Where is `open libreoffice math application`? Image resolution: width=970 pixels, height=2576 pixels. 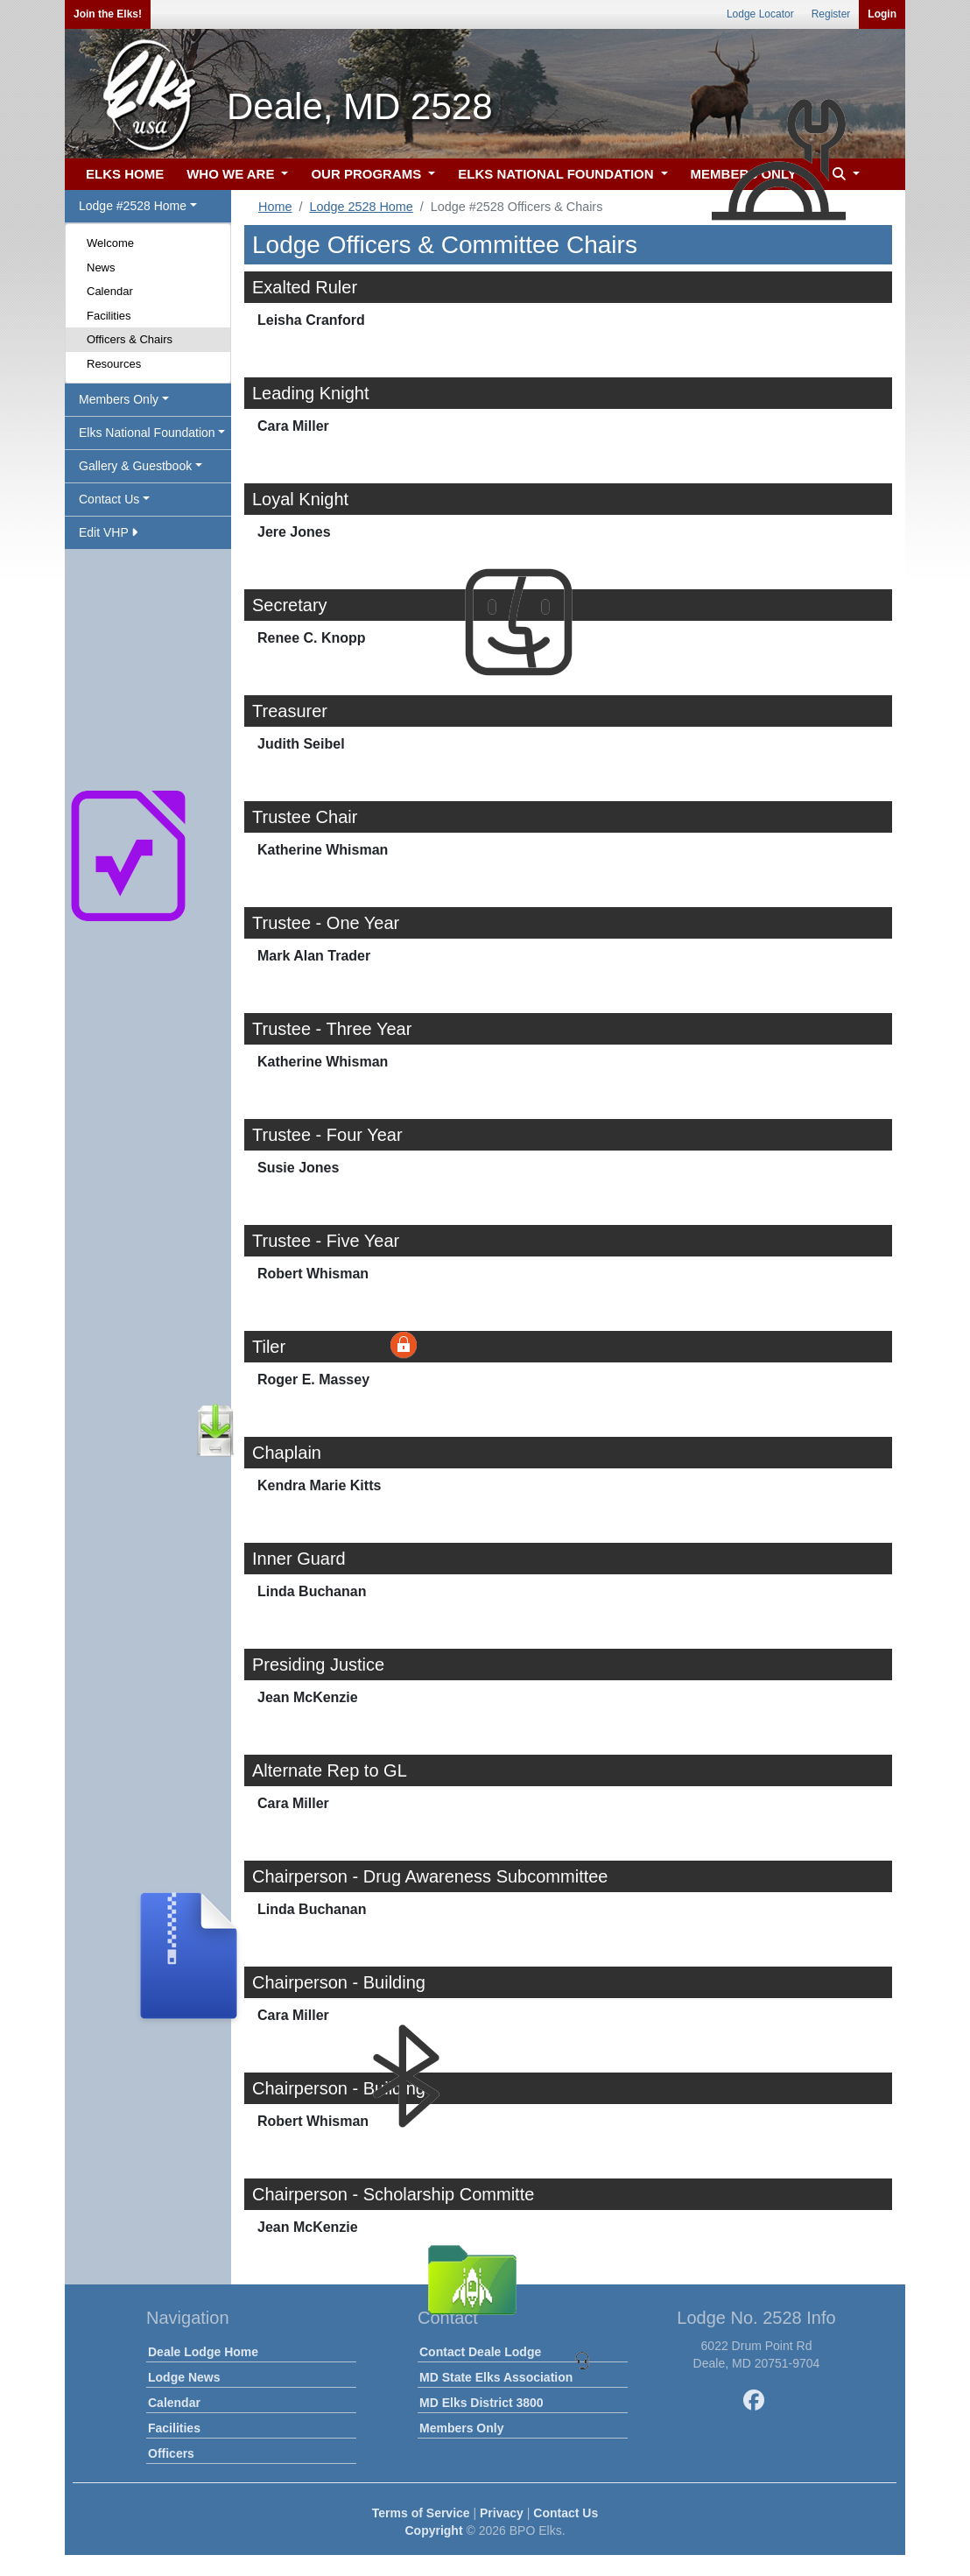 open libreoffice math application is located at coordinates (128, 855).